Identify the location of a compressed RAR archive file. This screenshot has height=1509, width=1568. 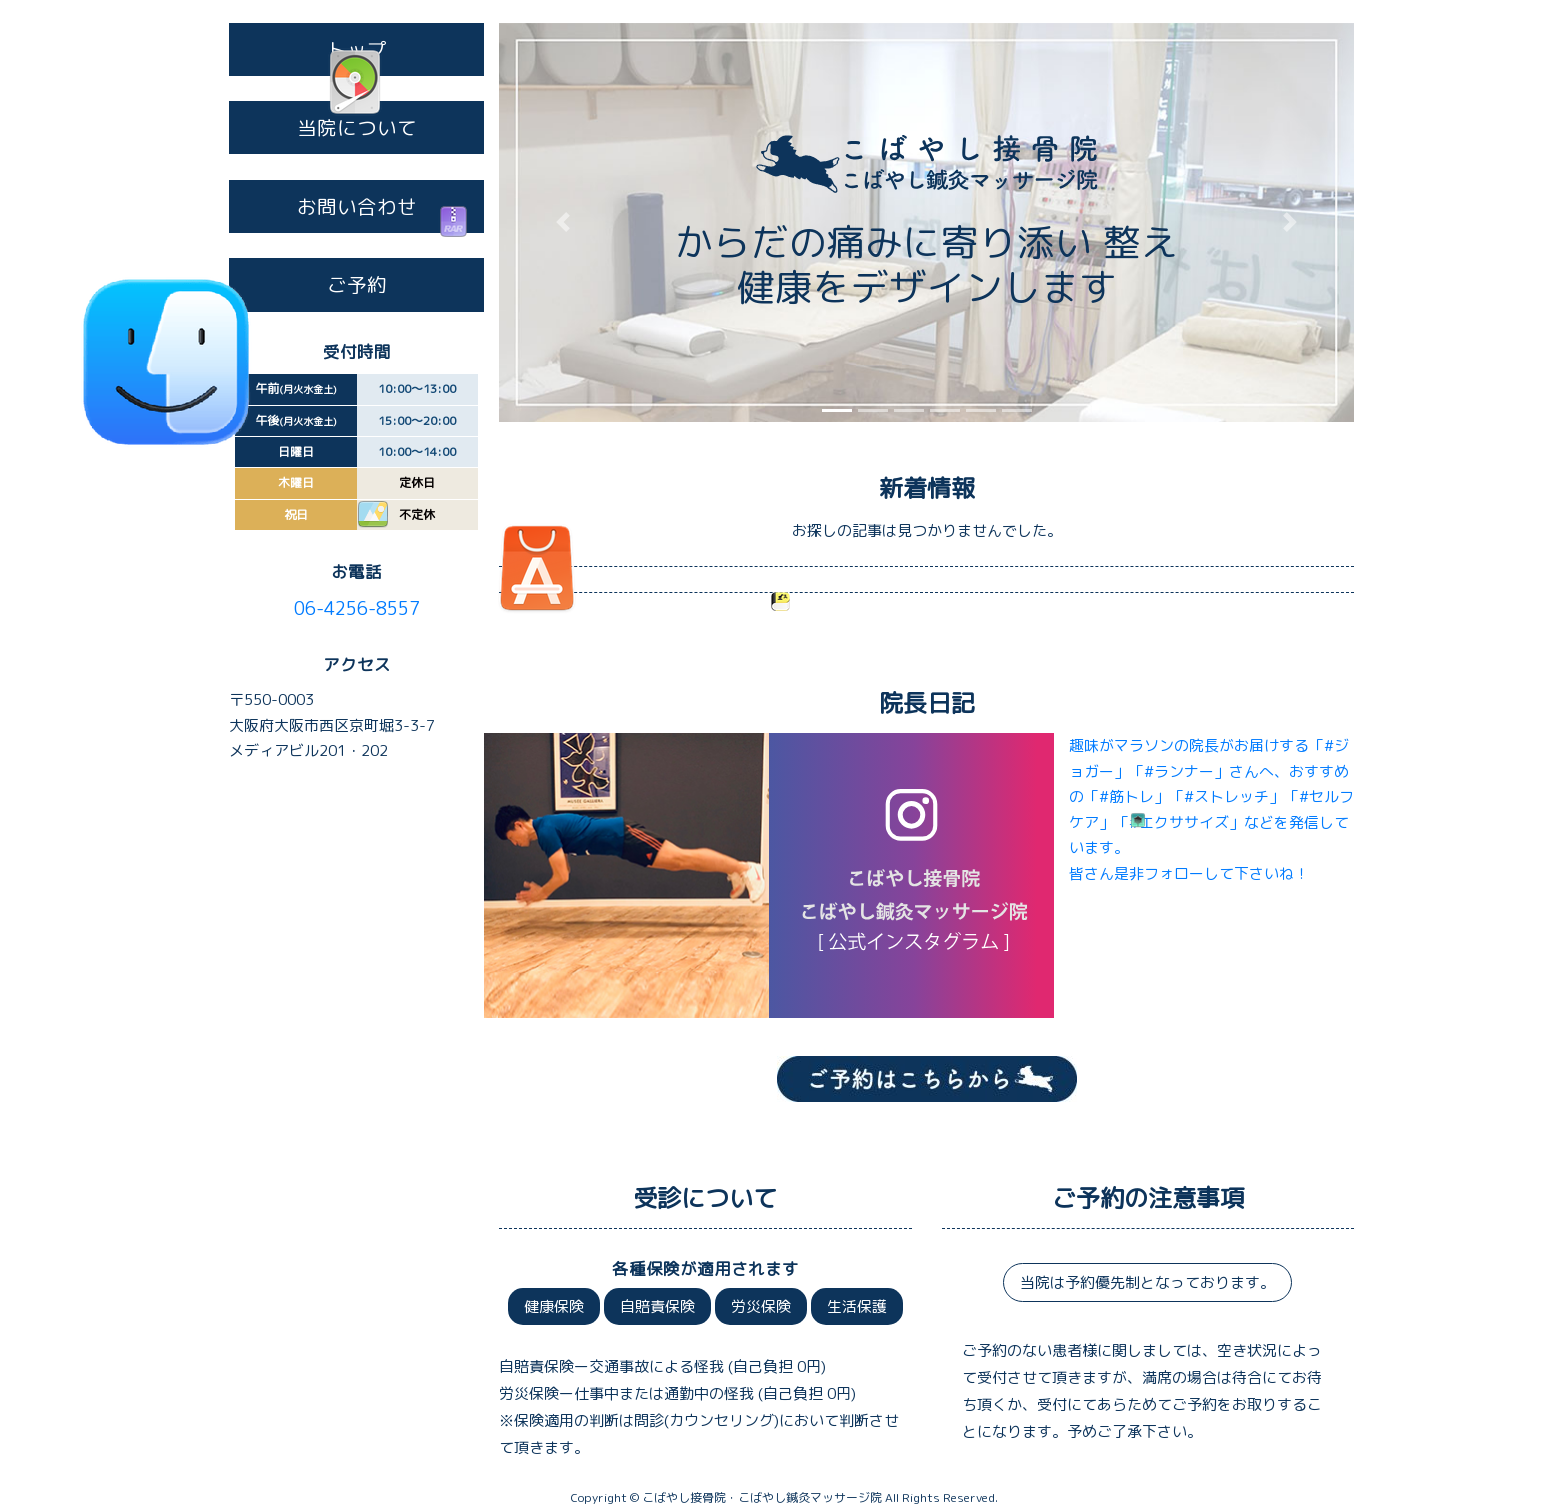
(453, 221).